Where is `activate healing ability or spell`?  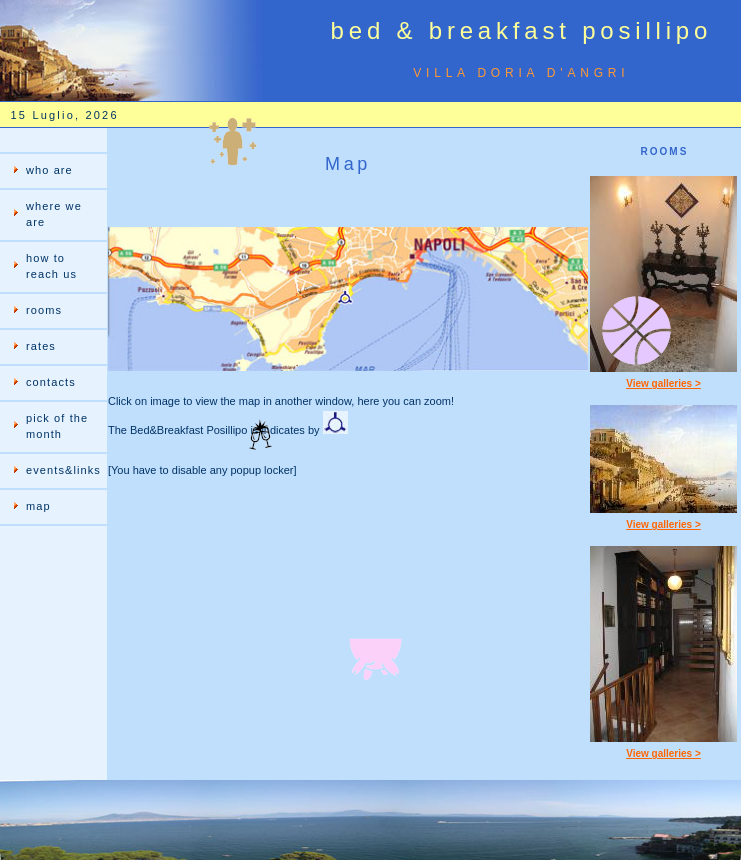
activate healing ability or spell is located at coordinates (232, 141).